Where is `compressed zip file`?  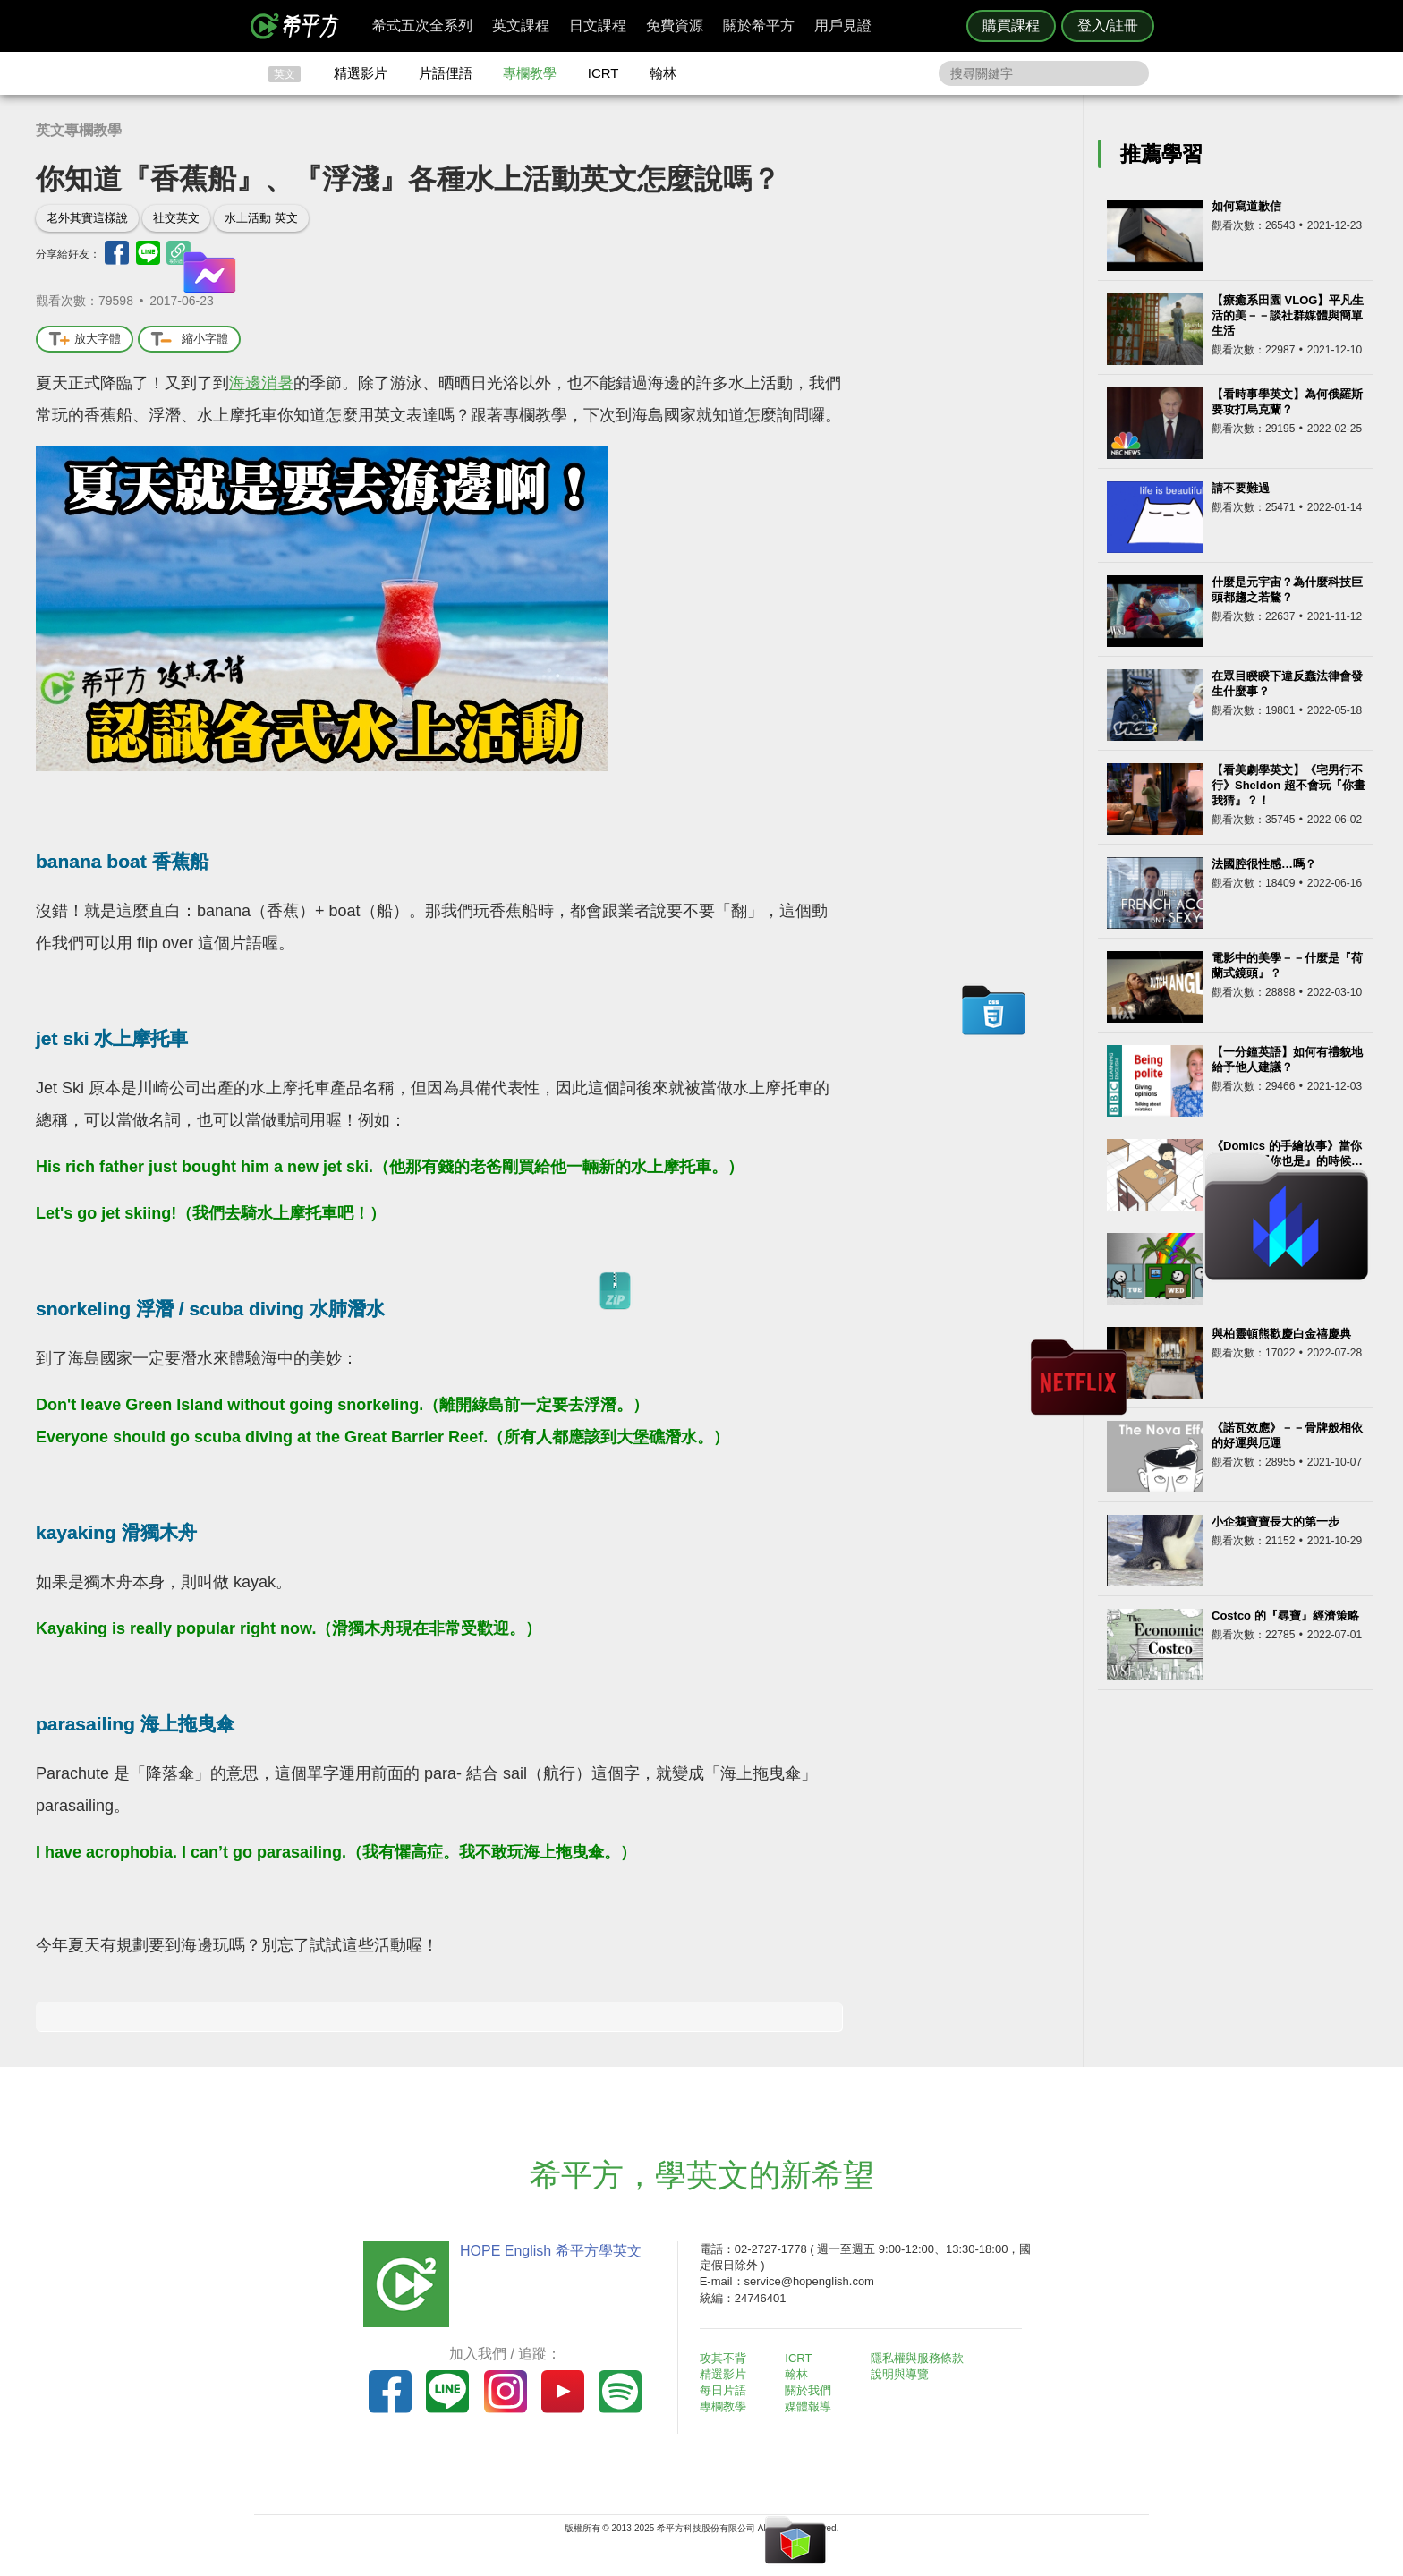 compressed zip file is located at coordinates (615, 1290).